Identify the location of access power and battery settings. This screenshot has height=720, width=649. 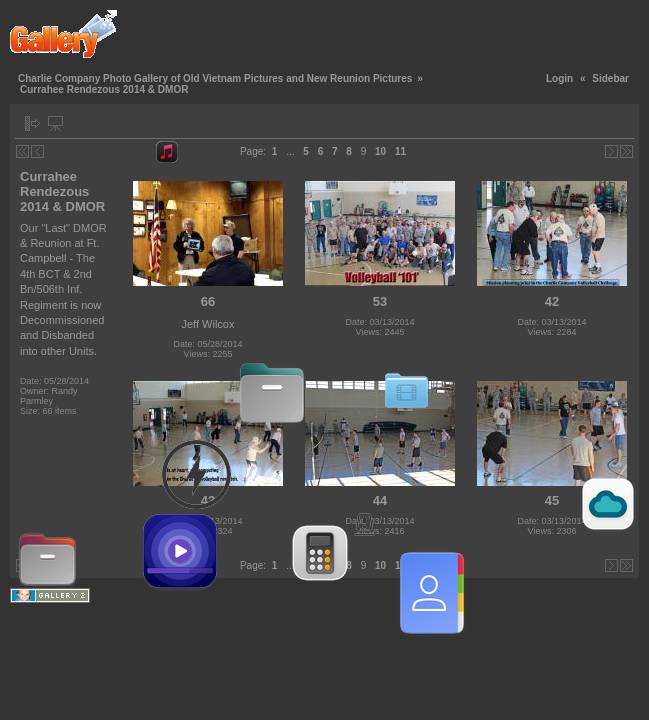
(196, 474).